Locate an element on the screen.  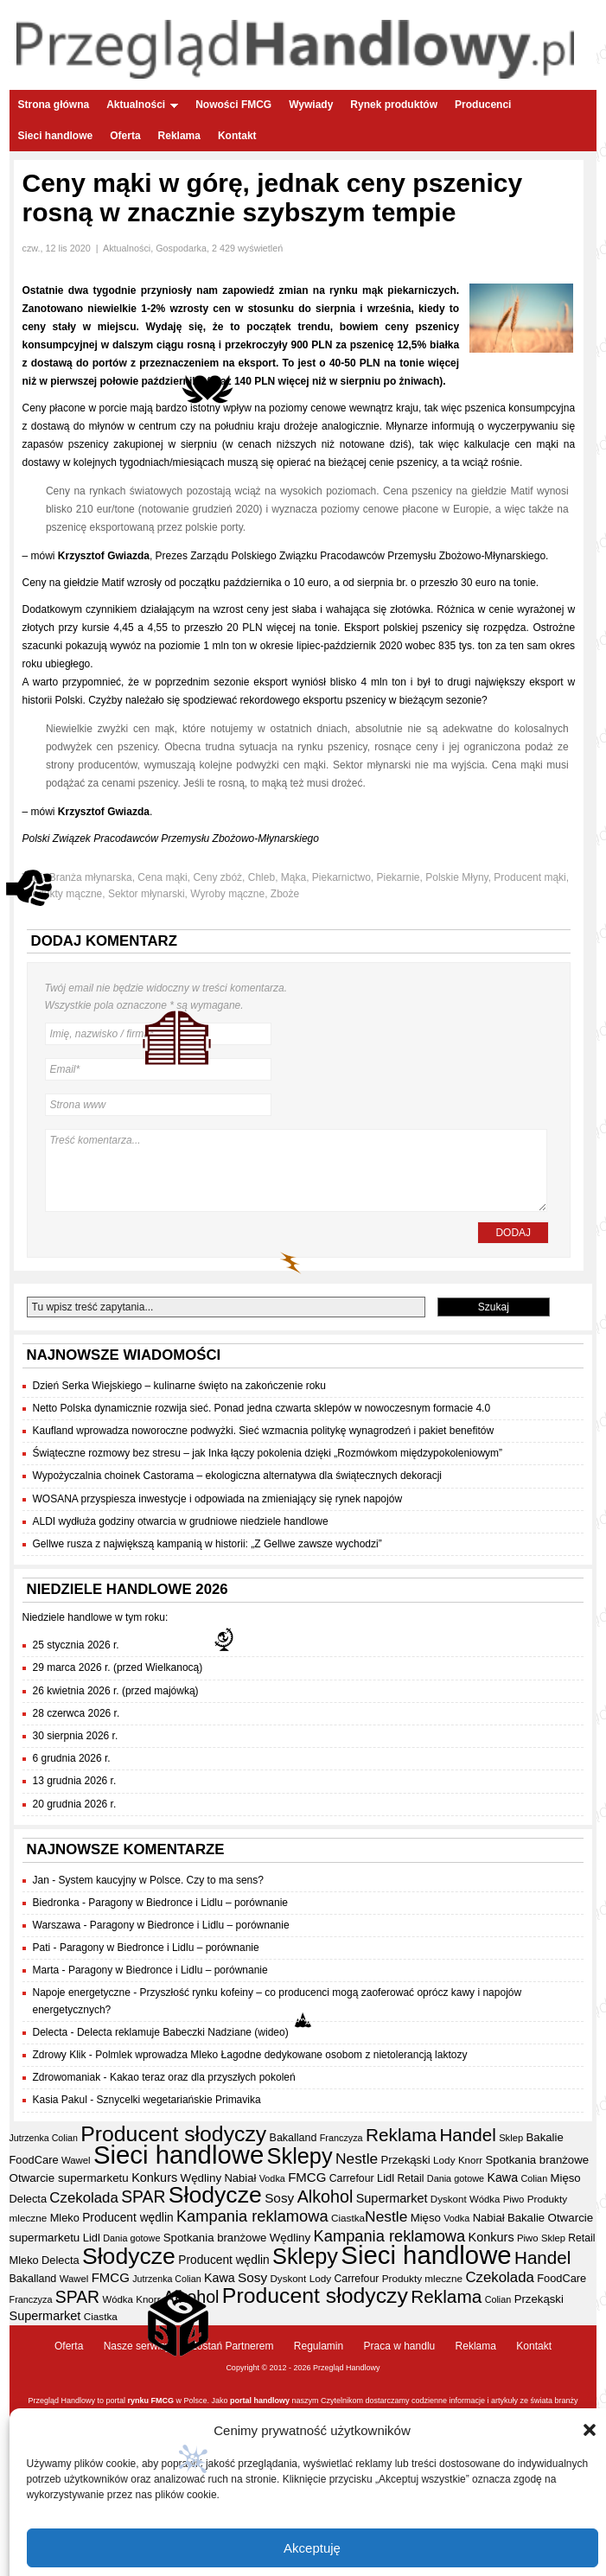
enter a western-themed game area or saloon is located at coordinates (176, 1037).